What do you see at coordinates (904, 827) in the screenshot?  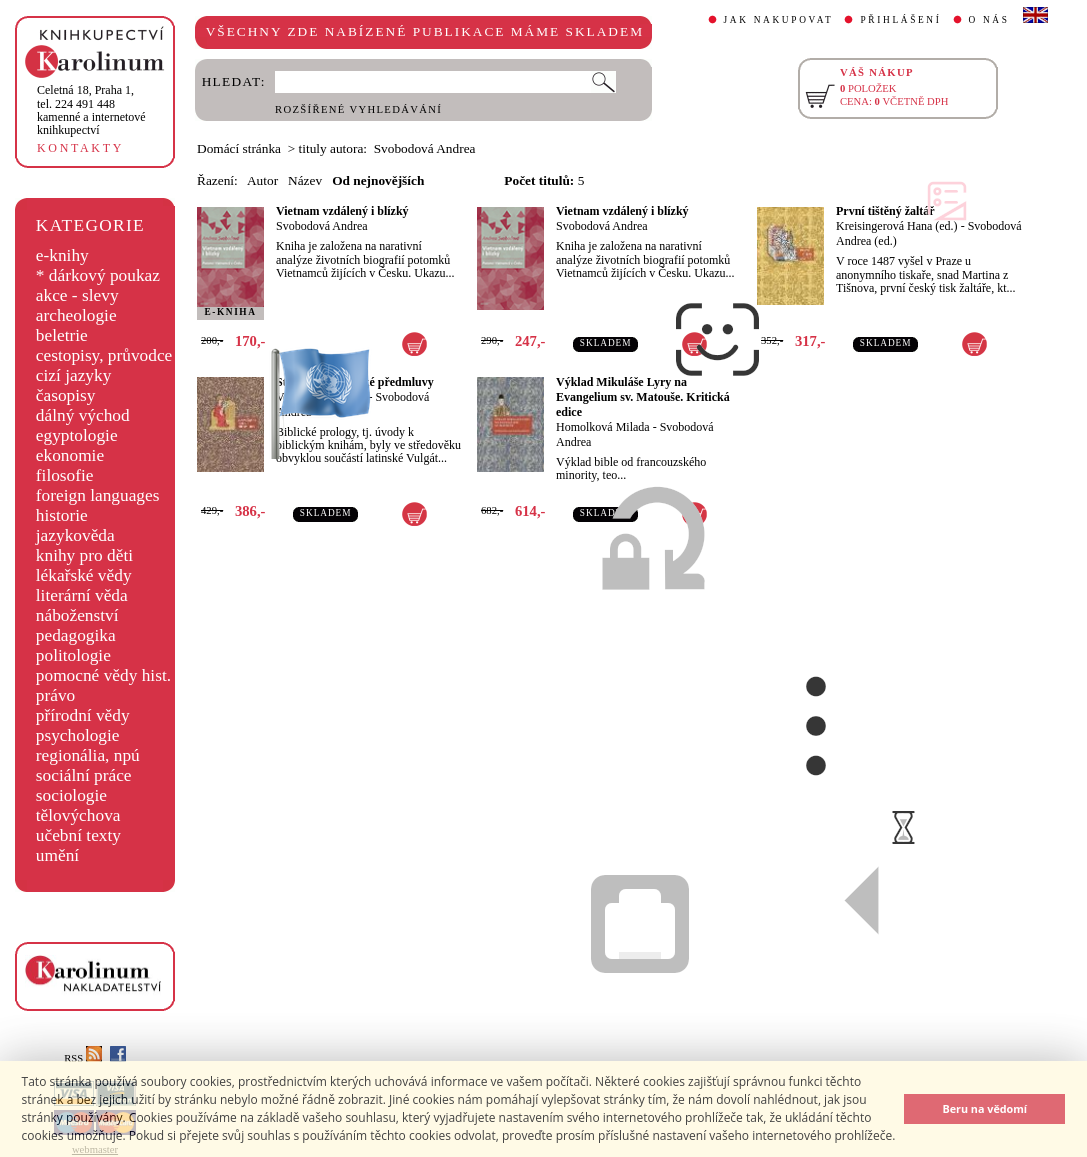 I see `access screen time settings` at bounding box center [904, 827].